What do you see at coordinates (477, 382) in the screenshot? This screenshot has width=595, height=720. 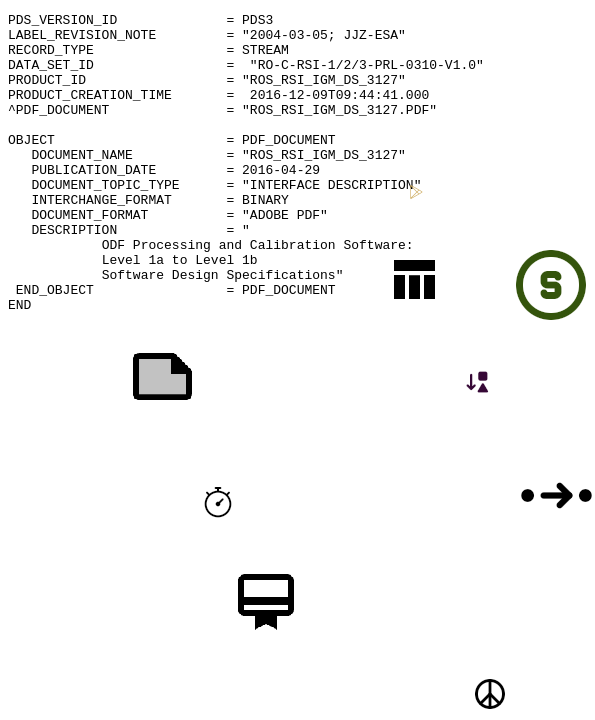 I see `sort items by shape in ascending order` at bounding box center [477, 382].